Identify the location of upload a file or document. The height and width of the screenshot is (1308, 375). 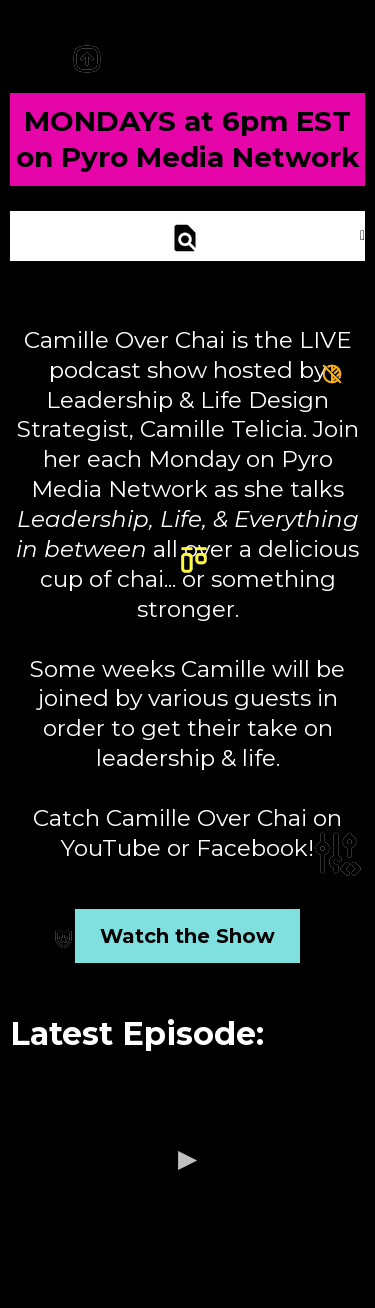
(87, 59).